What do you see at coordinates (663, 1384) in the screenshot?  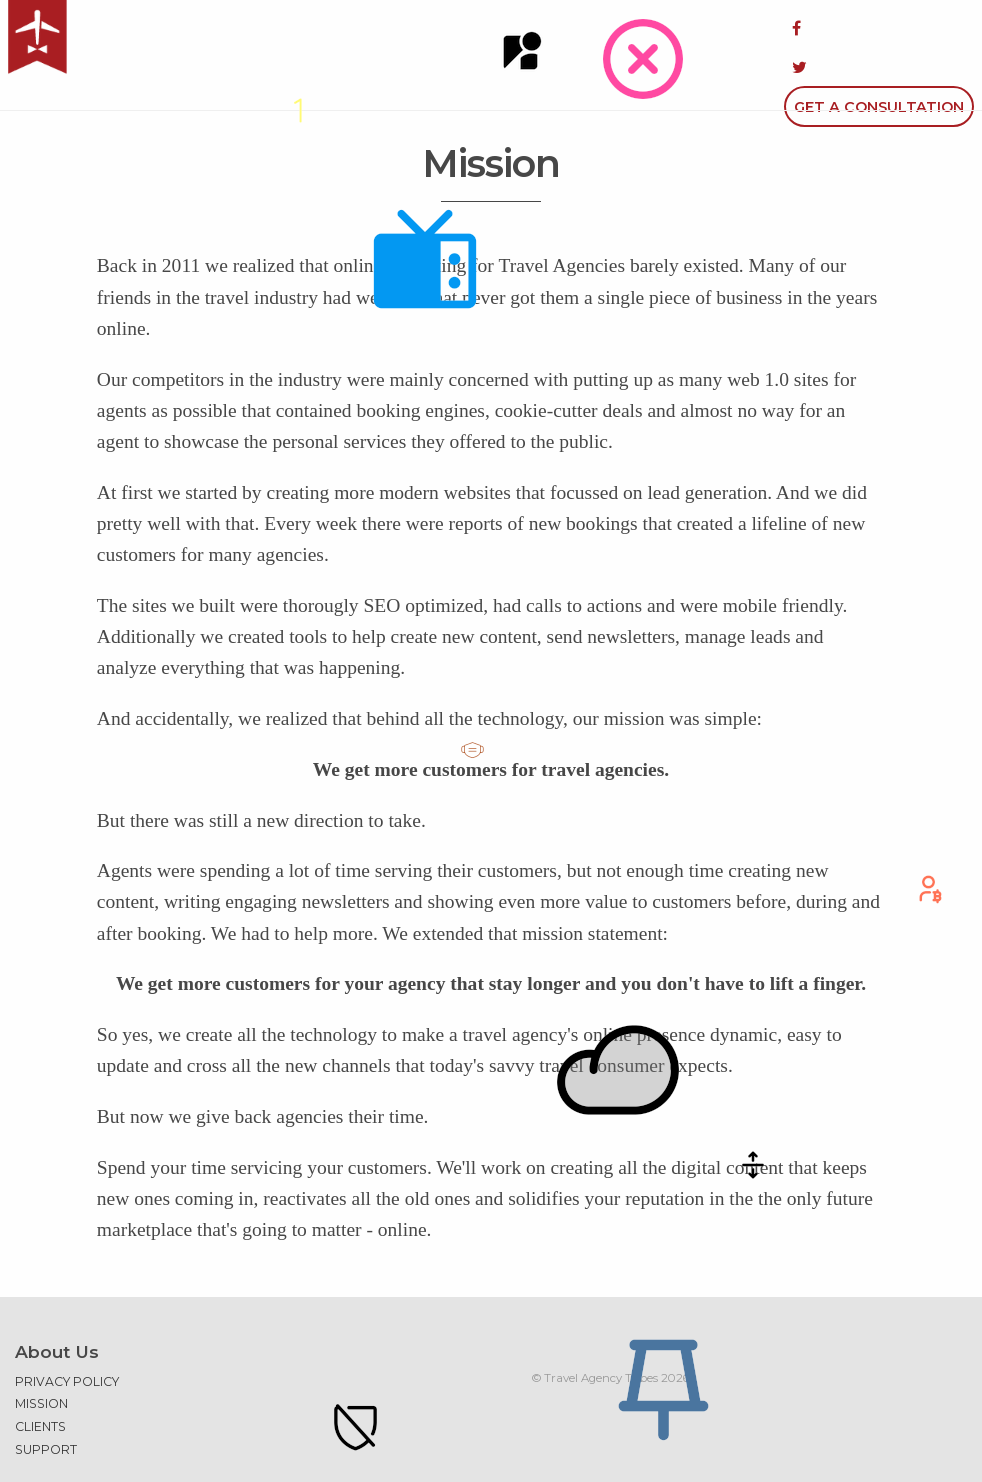 I see `pin an item to keep it visible` at bounding box center [663, 1384].